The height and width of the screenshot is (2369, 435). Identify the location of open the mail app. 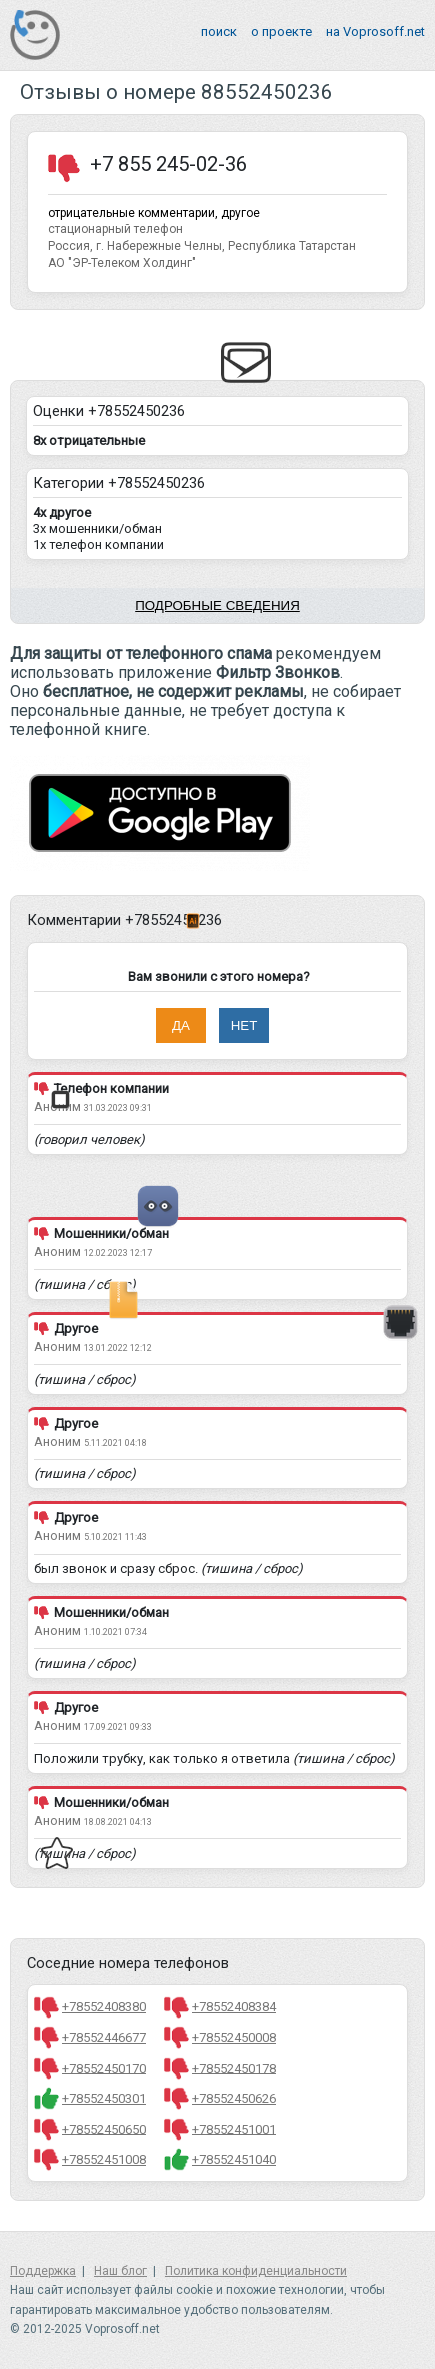
(246, 361).